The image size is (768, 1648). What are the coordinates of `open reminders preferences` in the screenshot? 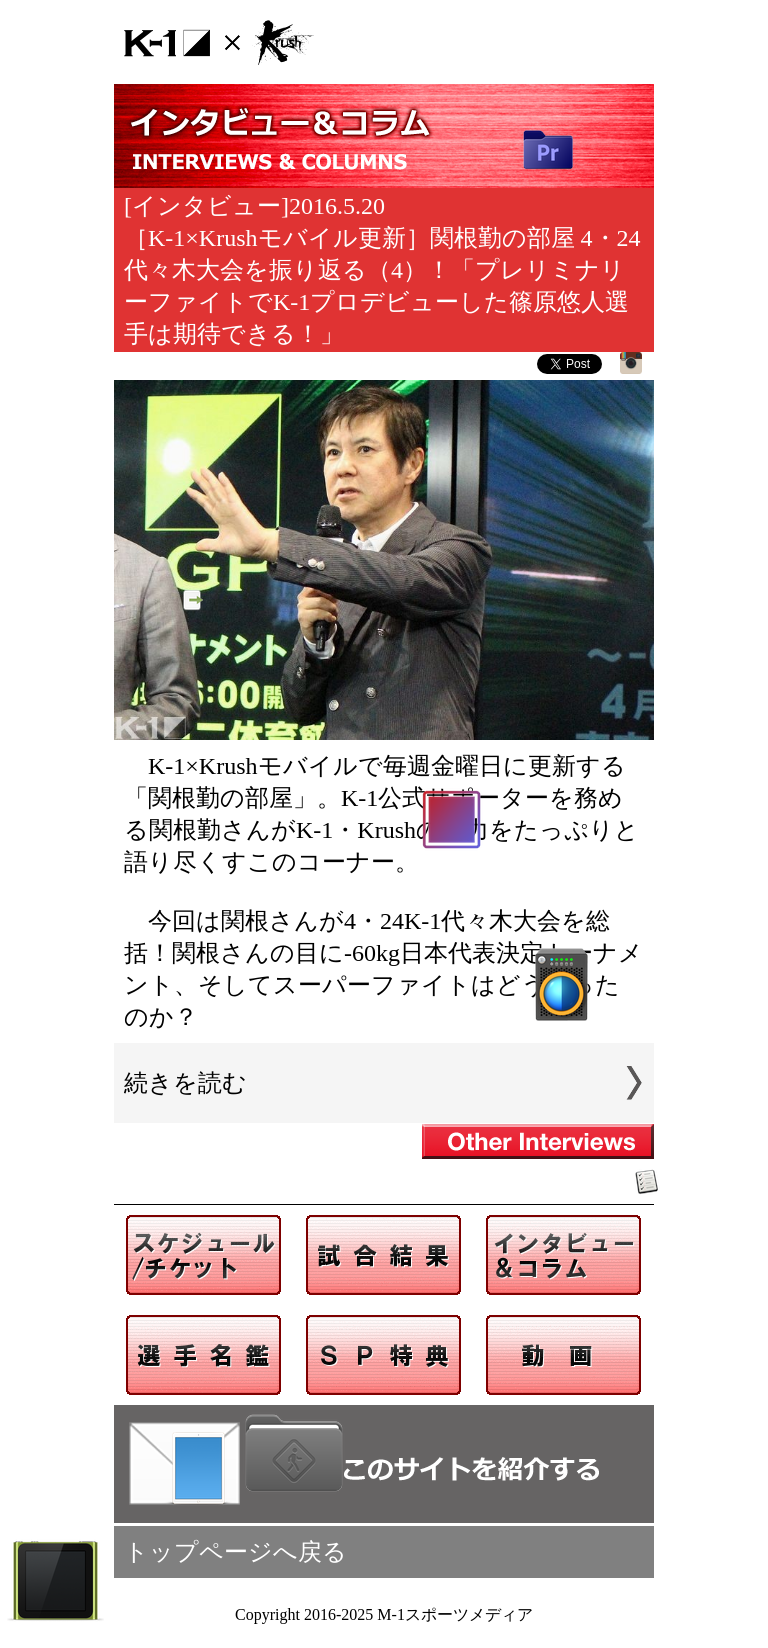 It's located at (647, 1182).